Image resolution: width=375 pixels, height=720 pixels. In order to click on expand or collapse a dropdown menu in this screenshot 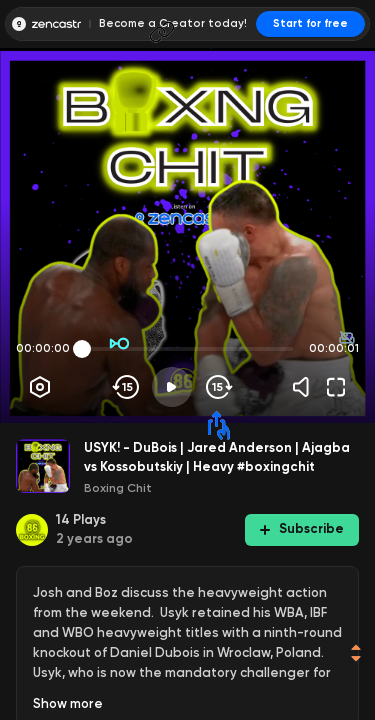, I will do `click(356, 653)`.